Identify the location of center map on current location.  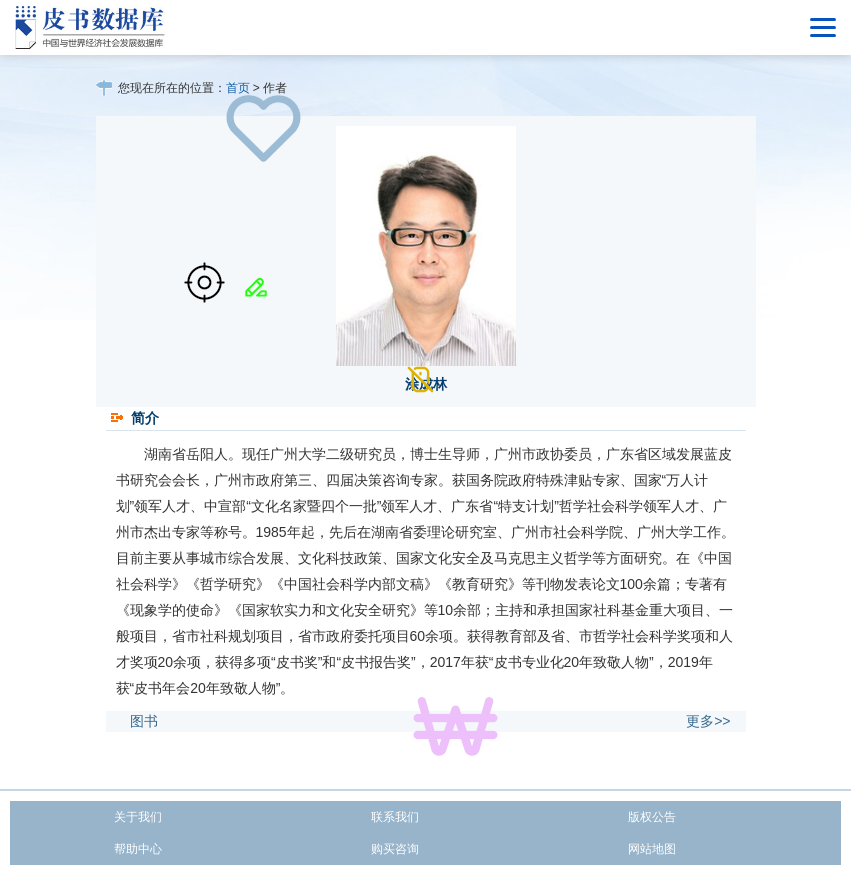
(204, 282).